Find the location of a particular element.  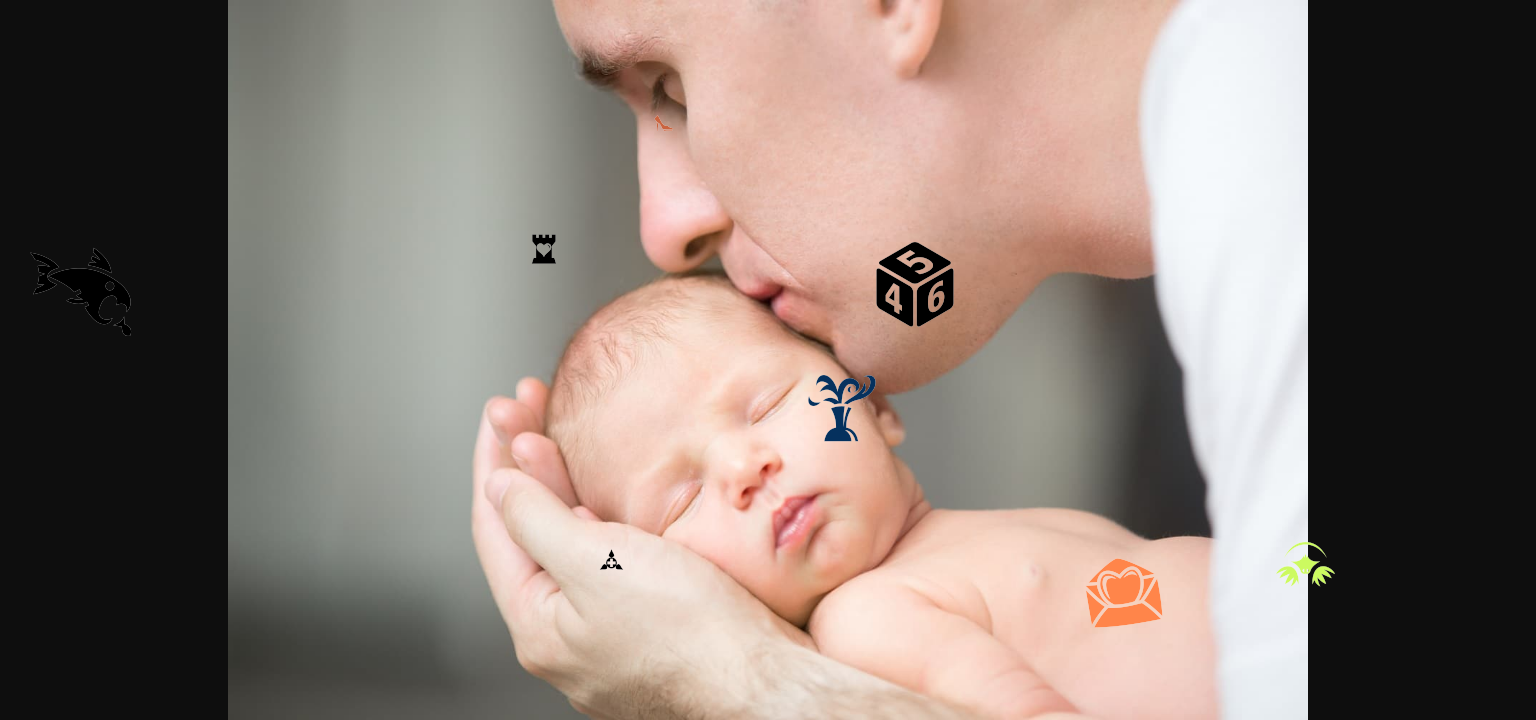

browse women's footwear category is located at coordinates (664, 123).